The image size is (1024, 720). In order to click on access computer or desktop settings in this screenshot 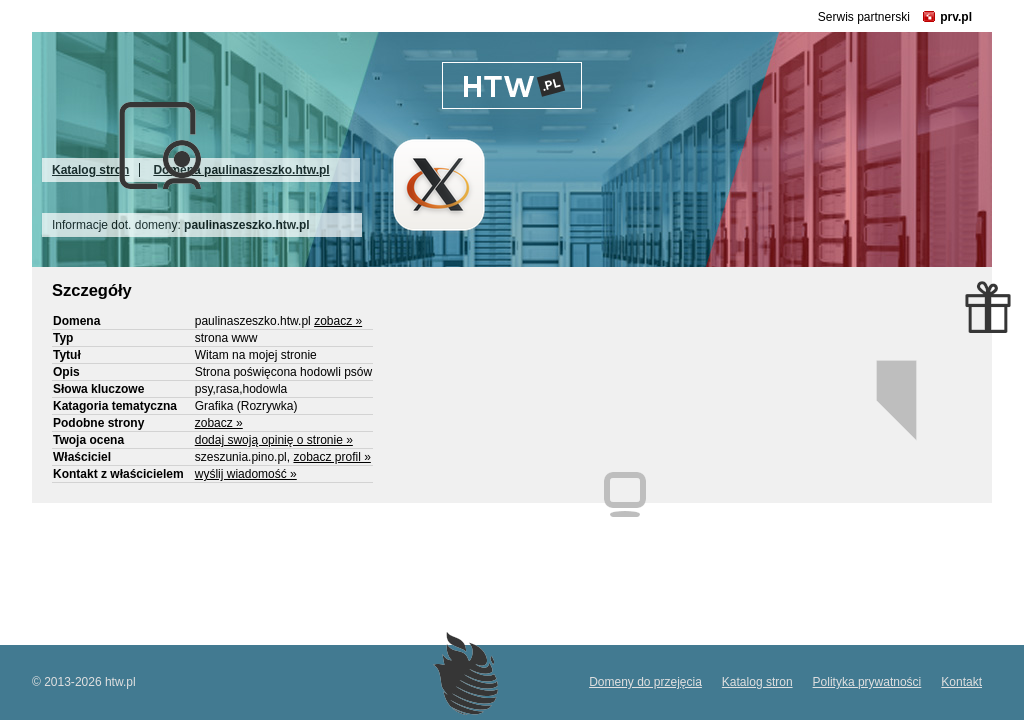, I will do `click(625, 493)`.